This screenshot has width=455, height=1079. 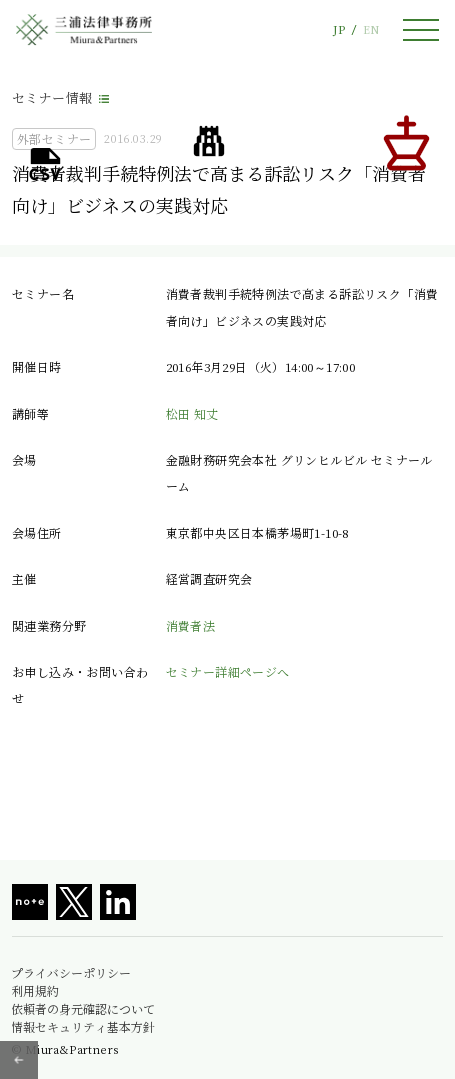 I want to click on open or view a CSV file, so click(x=45, y=165).